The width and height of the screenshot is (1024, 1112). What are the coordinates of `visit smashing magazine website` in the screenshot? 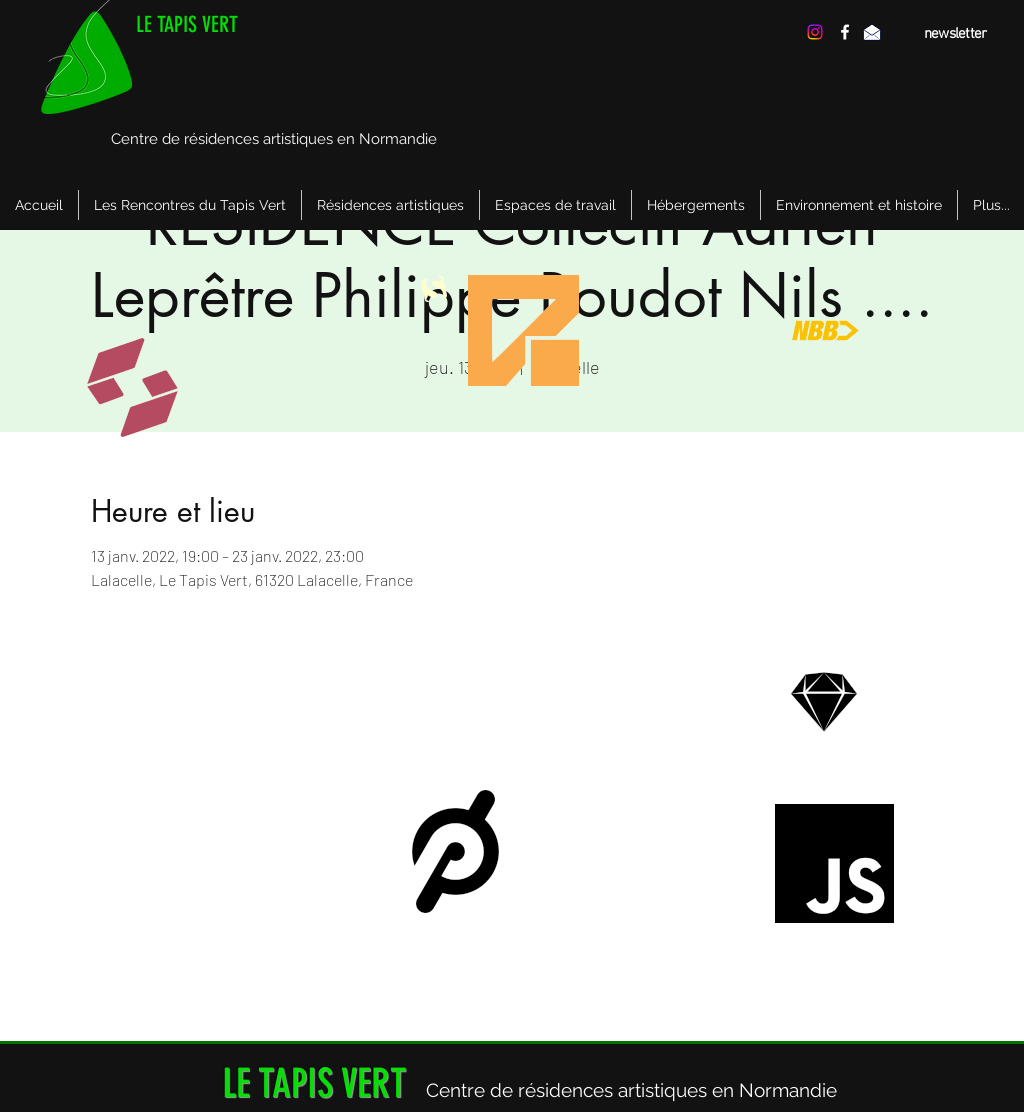 It's located at (434, 289).